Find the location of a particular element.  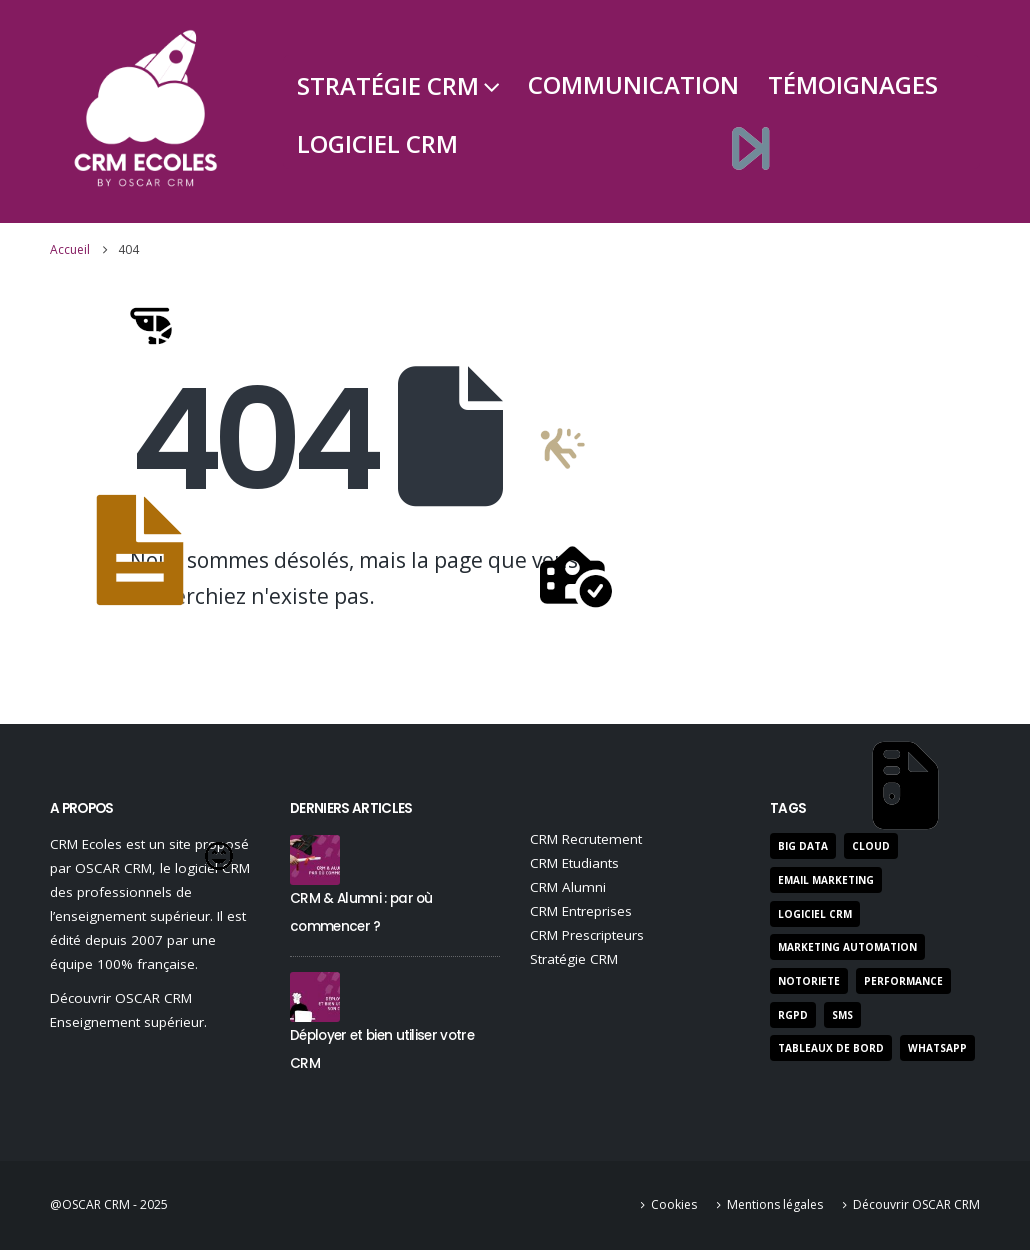

skip to the next track or media item is located at coordinates (751, 148).